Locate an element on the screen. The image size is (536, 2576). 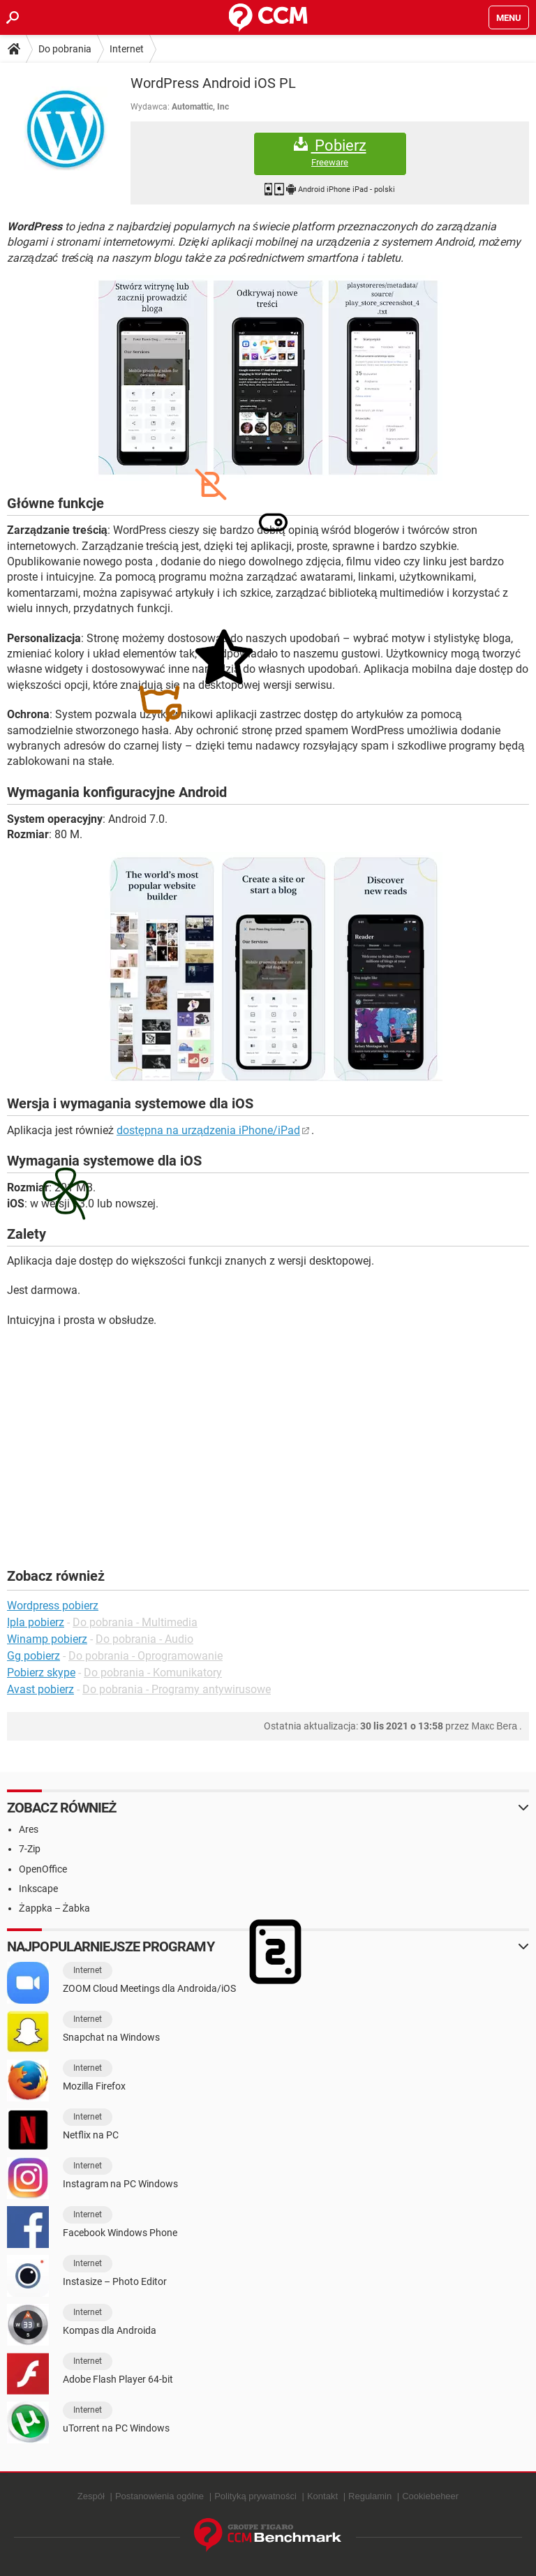
disable bold text formatting is located at coordinates (211, 484).